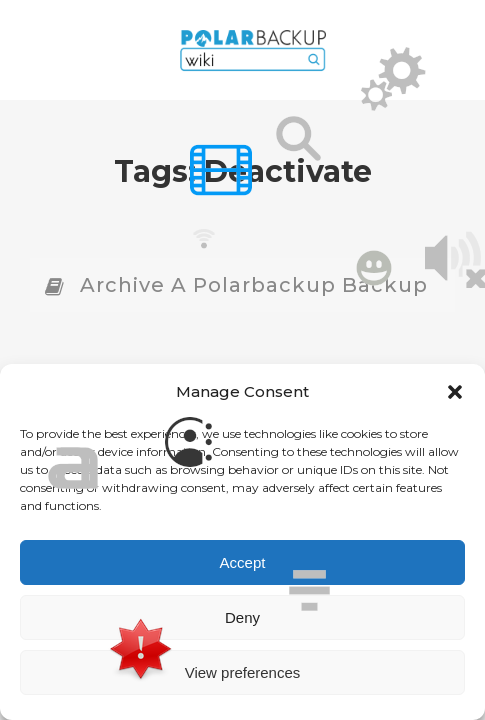 This screenshot has height=720, width=485. What do you see at coordinates (374, 268) in the screenshot?
I see `react with a happy emoji` at bounding box center [374, 268].